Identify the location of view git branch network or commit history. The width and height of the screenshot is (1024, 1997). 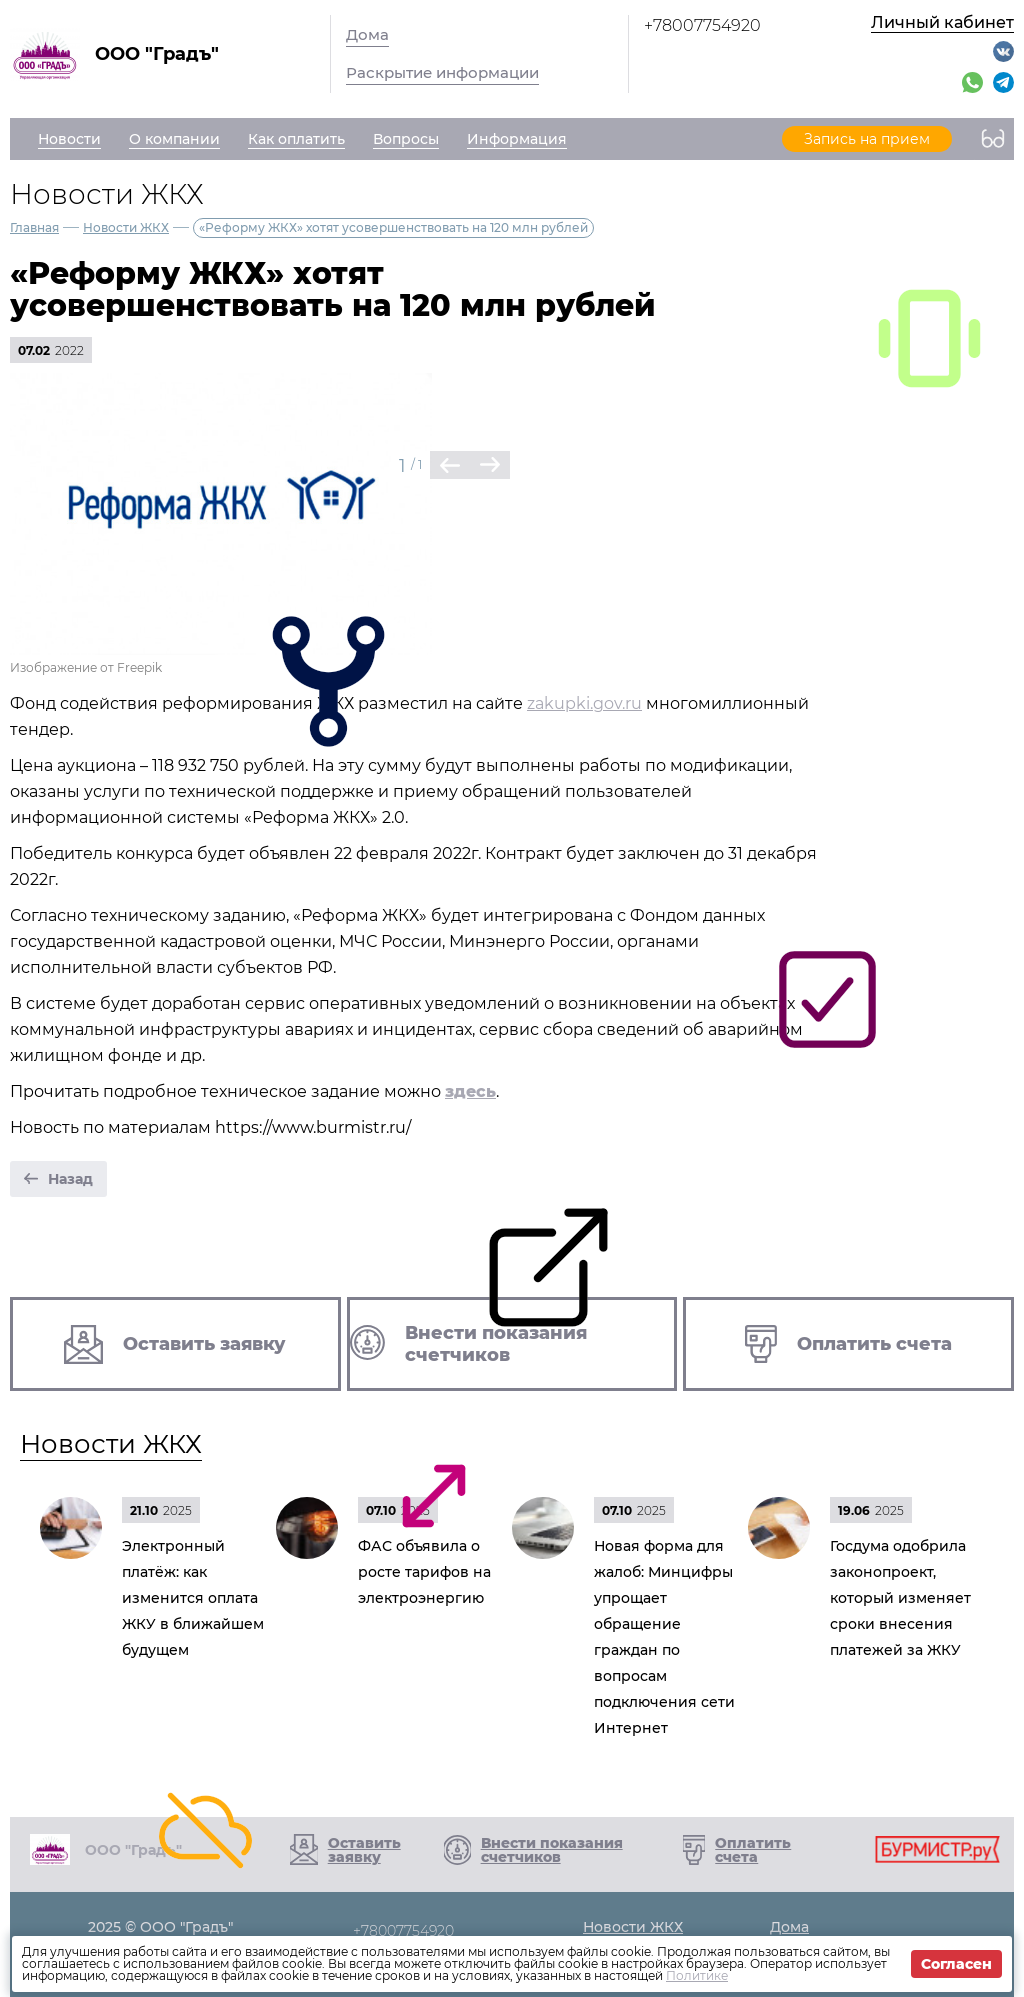
(328, 681).